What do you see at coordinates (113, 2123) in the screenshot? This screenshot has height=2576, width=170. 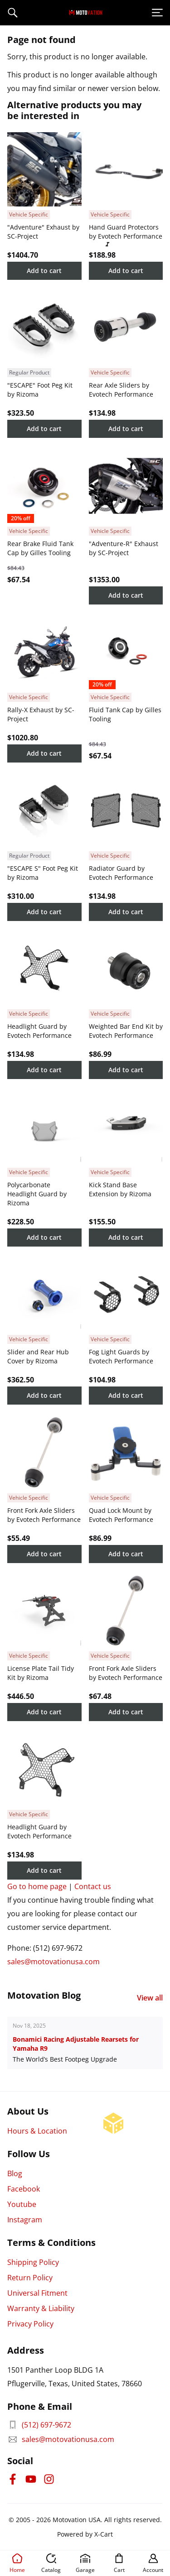 I see `randomize or shuffle content` at bounding box center [113, 2123].